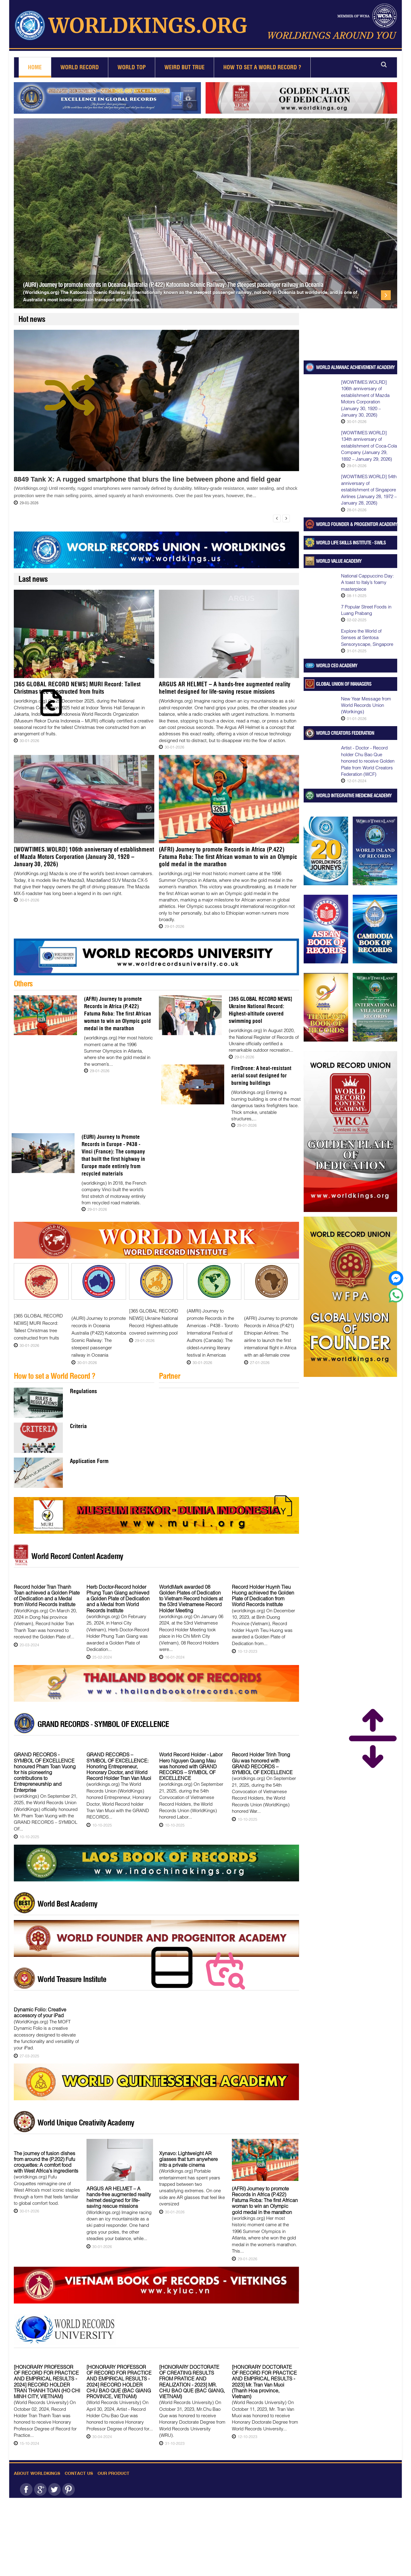 This screenshot has width=411, height=2576. I want to click on shuffle playlist or queue order, so click(69, 395).